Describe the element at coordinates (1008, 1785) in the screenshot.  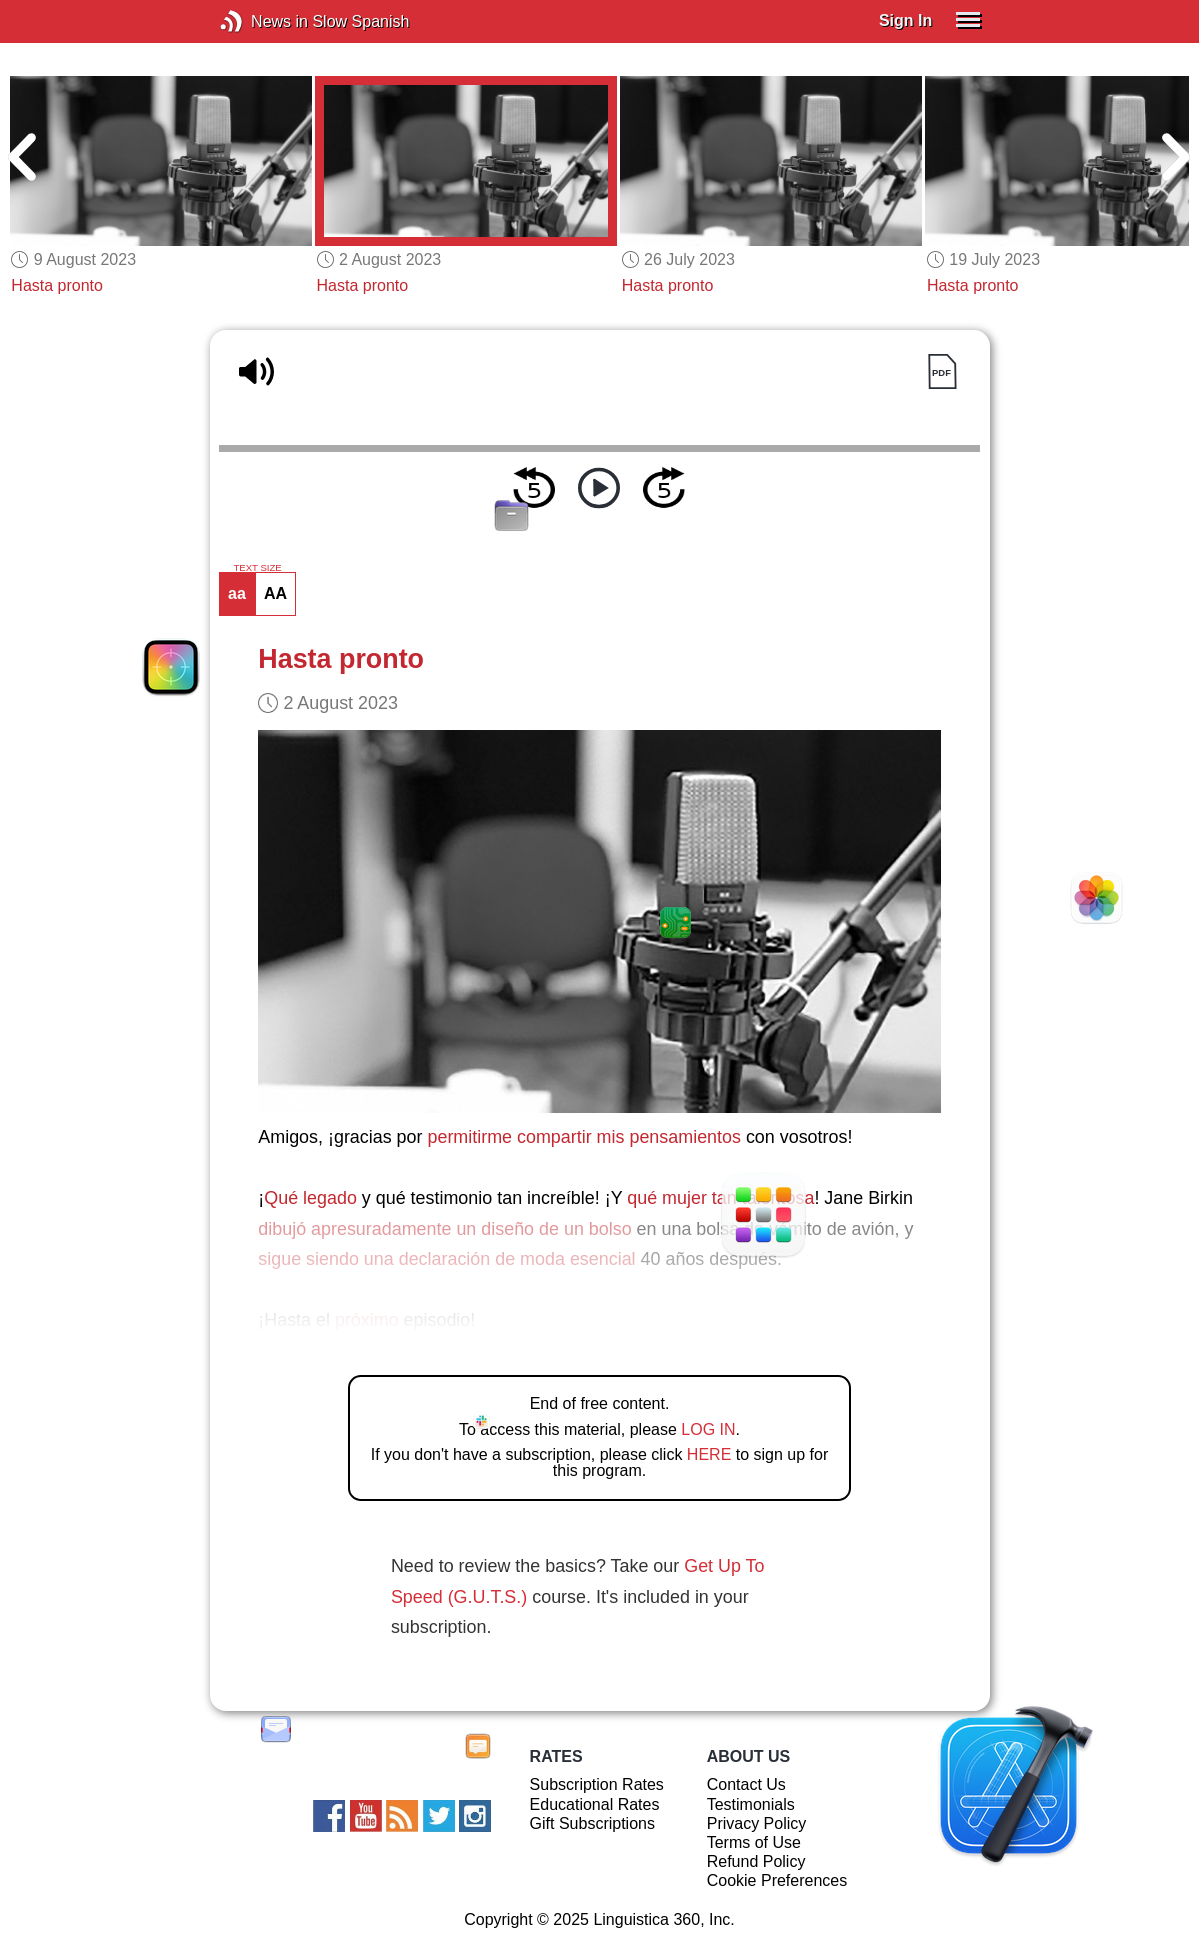
I see `open Xcode development environment` at that location.